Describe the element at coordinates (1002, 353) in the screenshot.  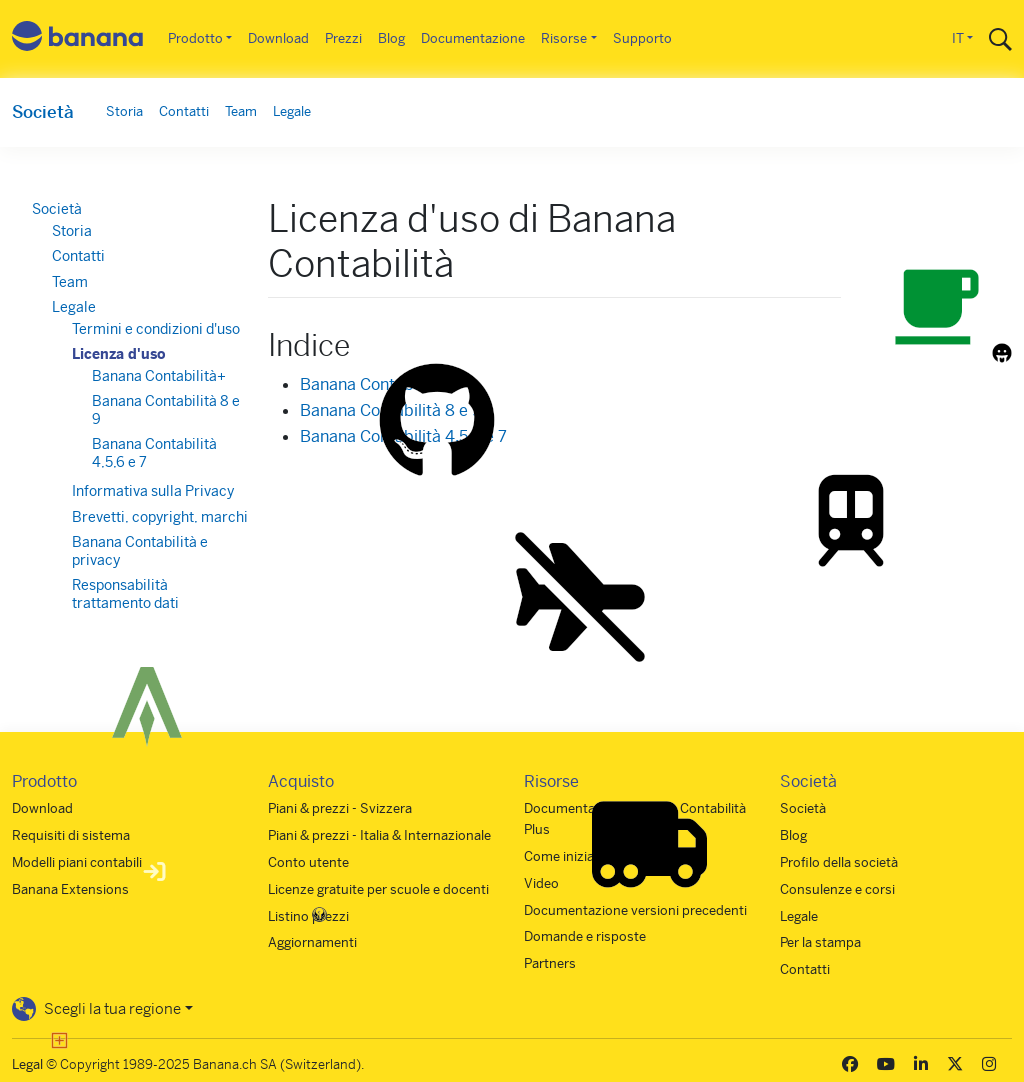
I see `add a playful or silly reaction` at that location.